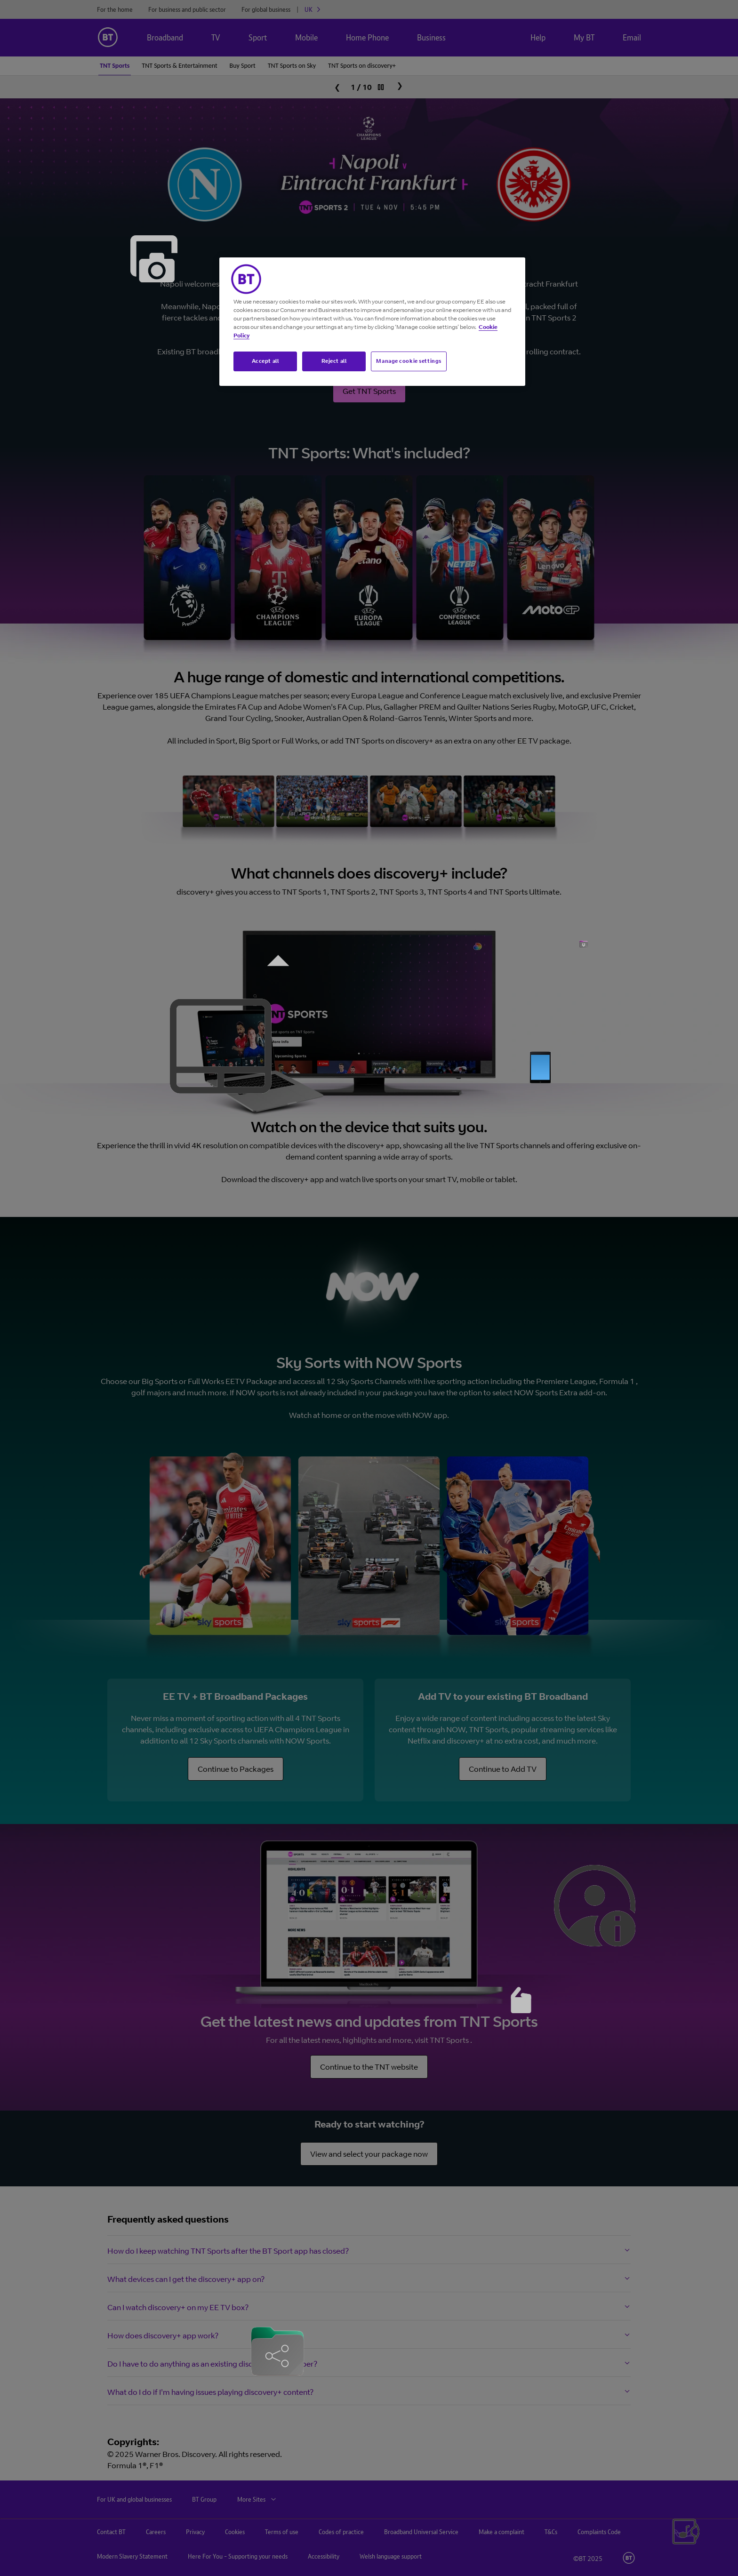  Describe the element at coordinates (594, 1905) in the screenshot. I see `view user profile information` at that location.